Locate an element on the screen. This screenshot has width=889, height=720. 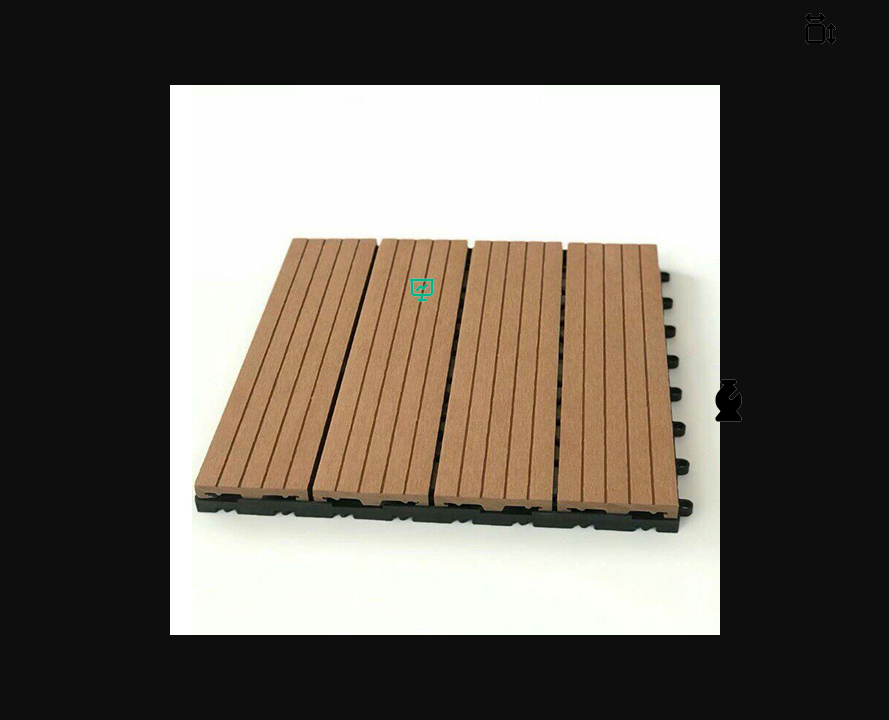
start or view a presentation is located at coordinates (422, 290).